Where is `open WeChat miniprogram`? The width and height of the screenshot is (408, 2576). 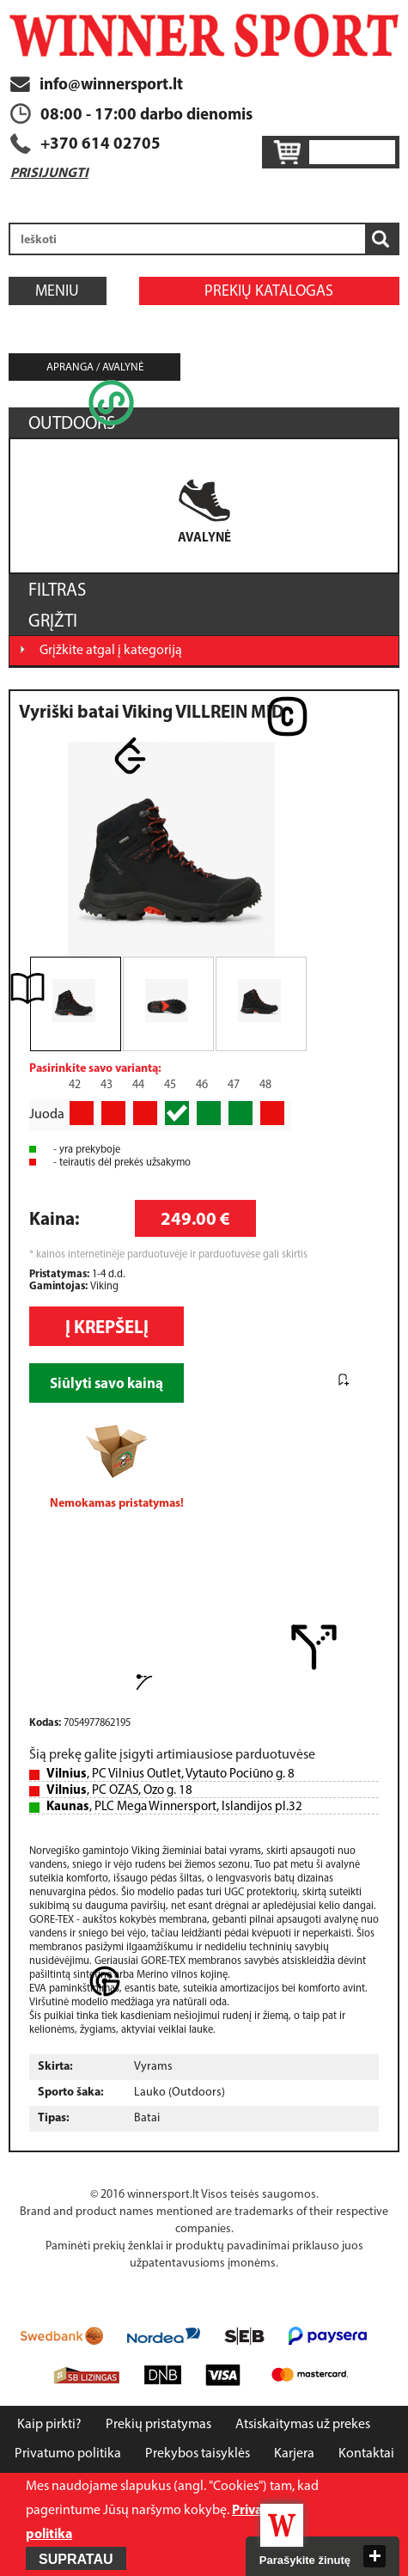
open WeChat miniprogram is located at coordinates (111, 402).